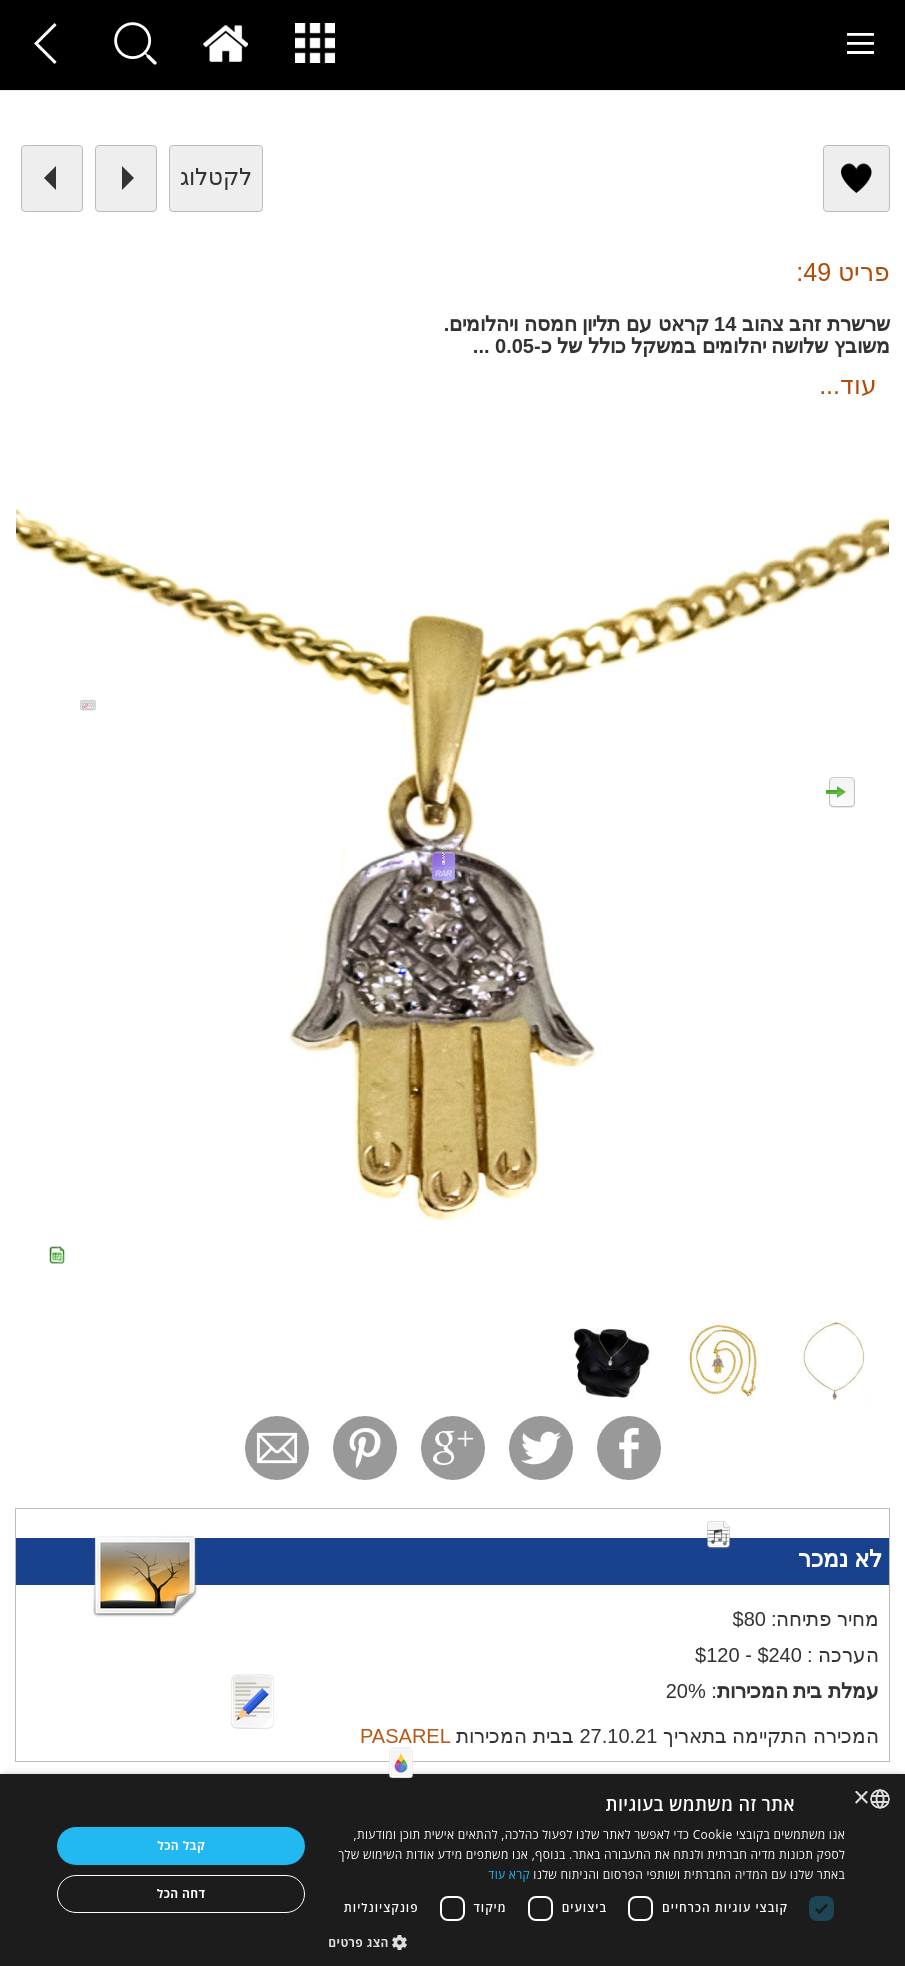 This screenshot has width=905, height=1966. What do you see at coordinates (842, 792) in the screenshot?
I see `import a document or file` at bounding box center [842, 792].